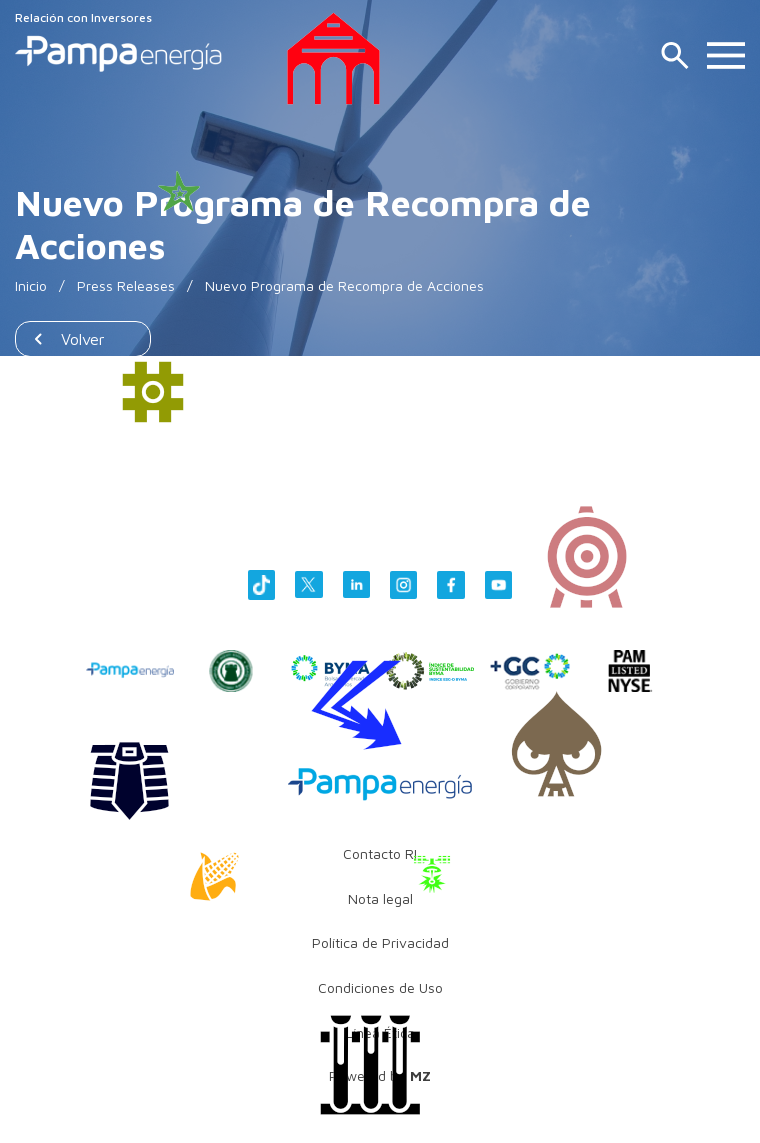 This screenshot has height=1143, width=760. Describe the element at coordinates (556, 742) in the screenshot. I see `indicates death or game over in a card game` at that location.